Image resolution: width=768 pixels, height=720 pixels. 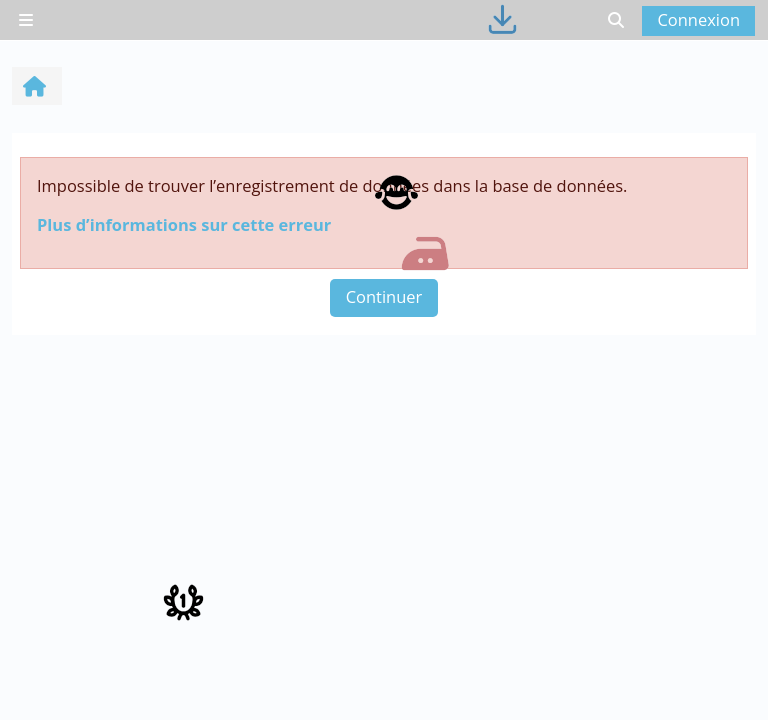 What do you see at coordinates (502, 18) in the screenshot?
I see `download a file to your device` at bounding box center [502, 18].